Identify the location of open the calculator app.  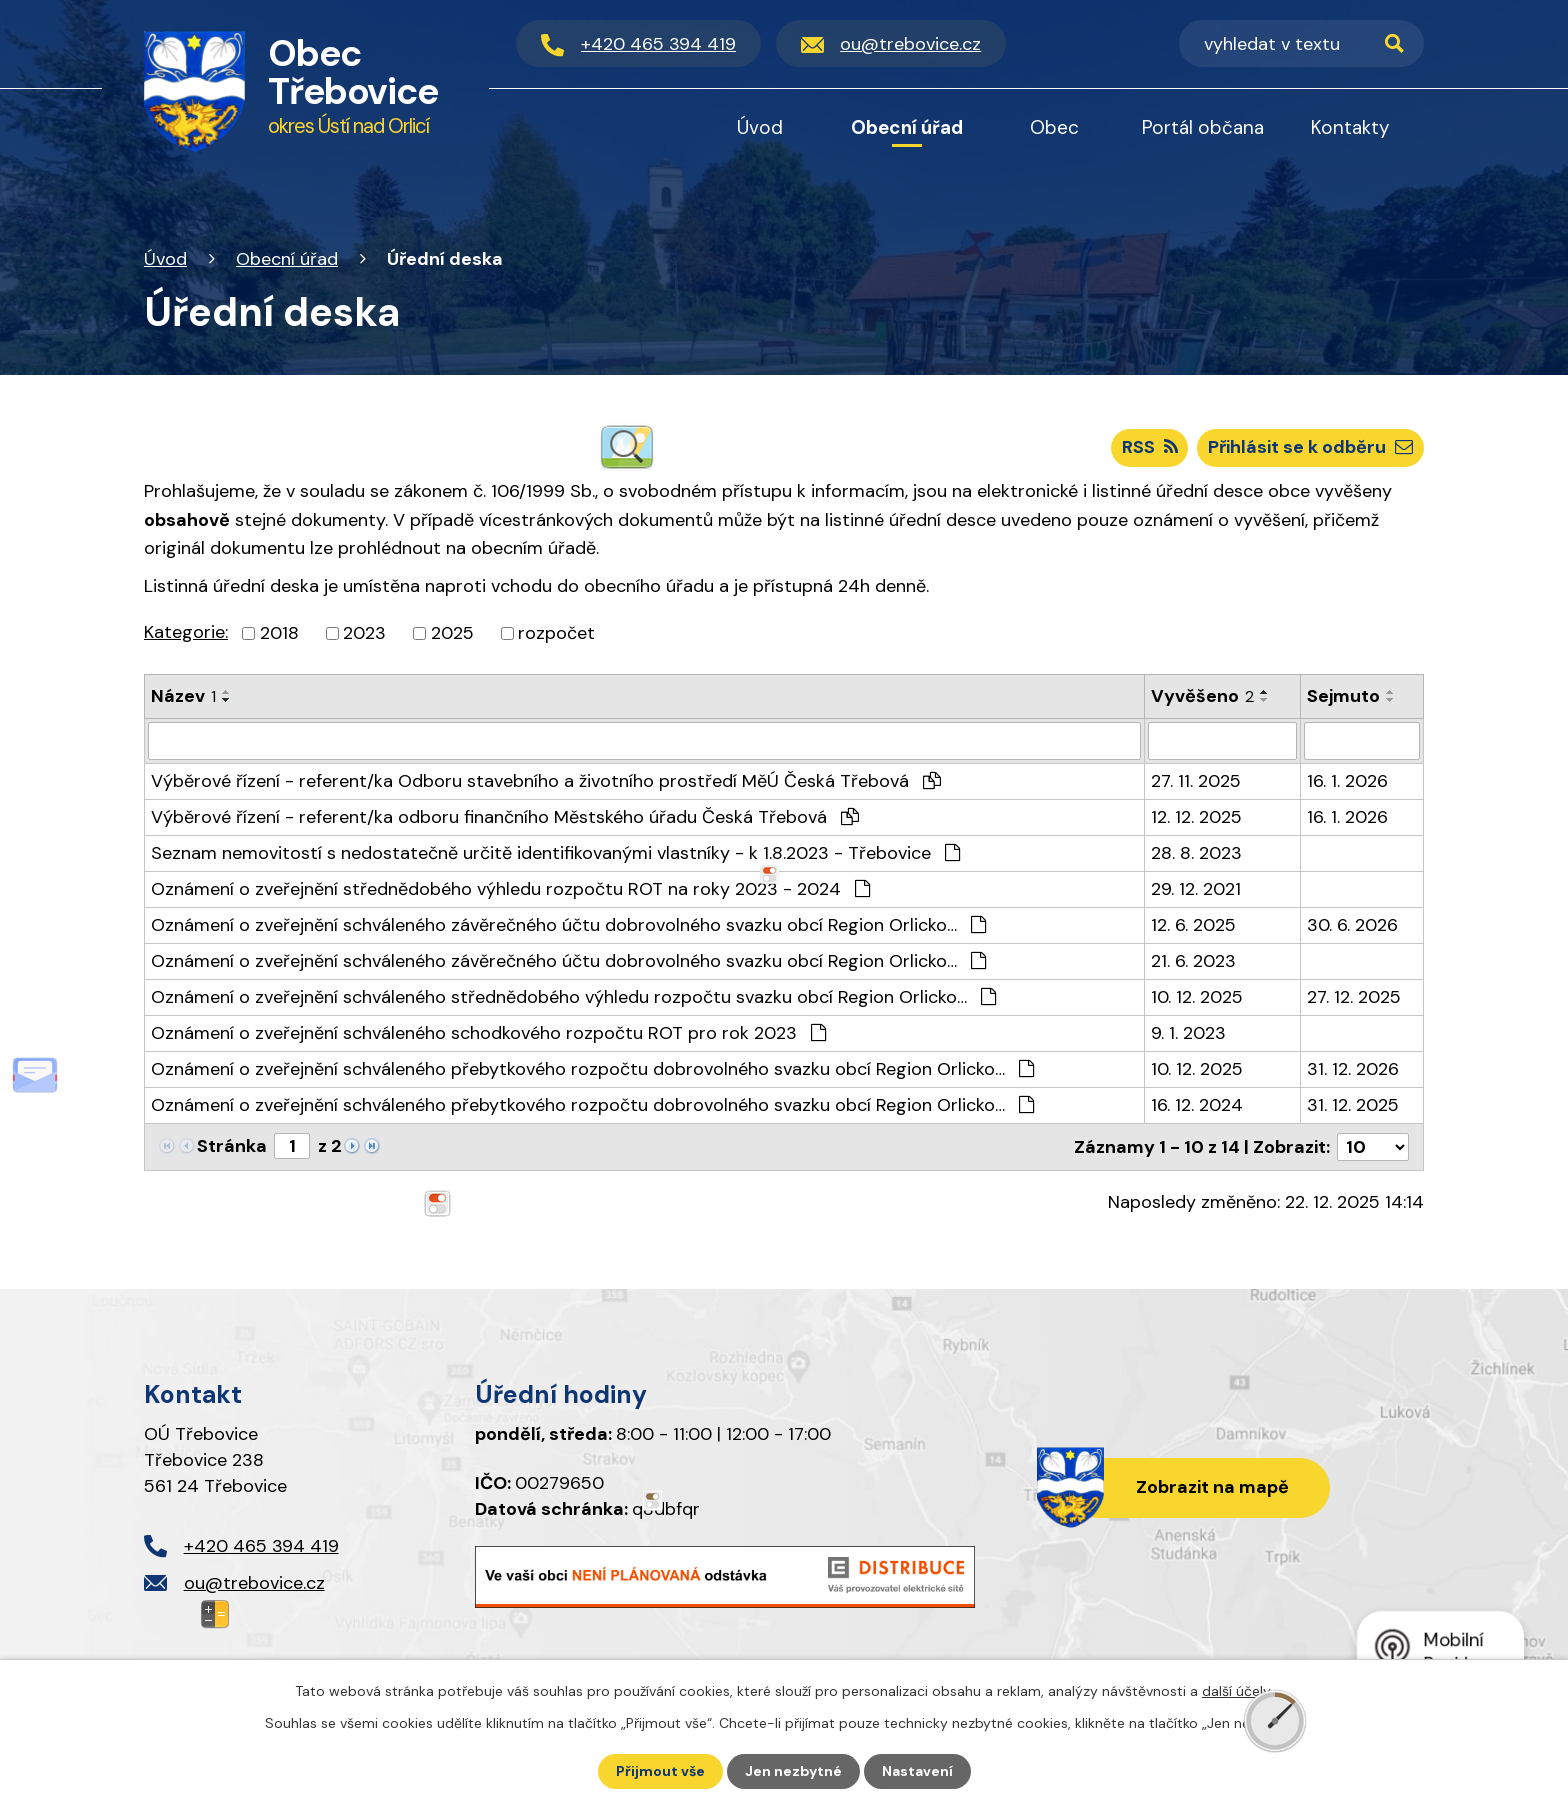
(215, 1614).